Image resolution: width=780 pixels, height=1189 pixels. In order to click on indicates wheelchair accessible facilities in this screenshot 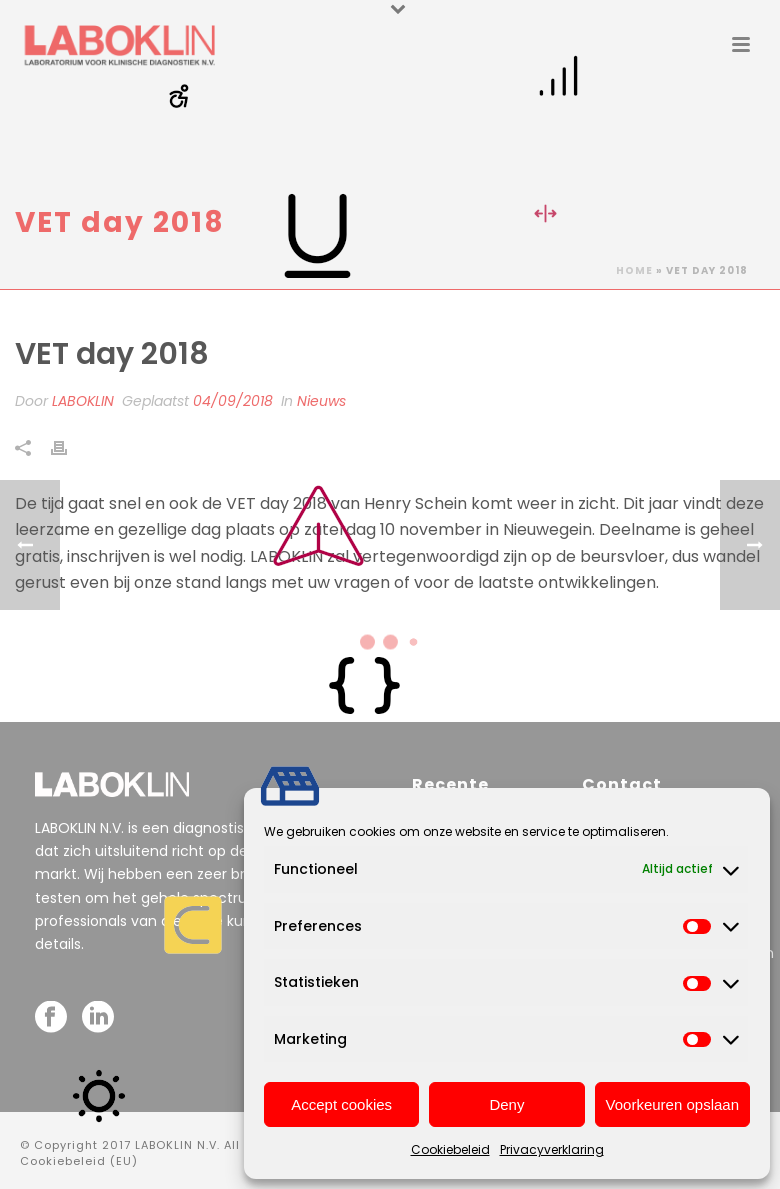, I will do `click(179, 96)`.